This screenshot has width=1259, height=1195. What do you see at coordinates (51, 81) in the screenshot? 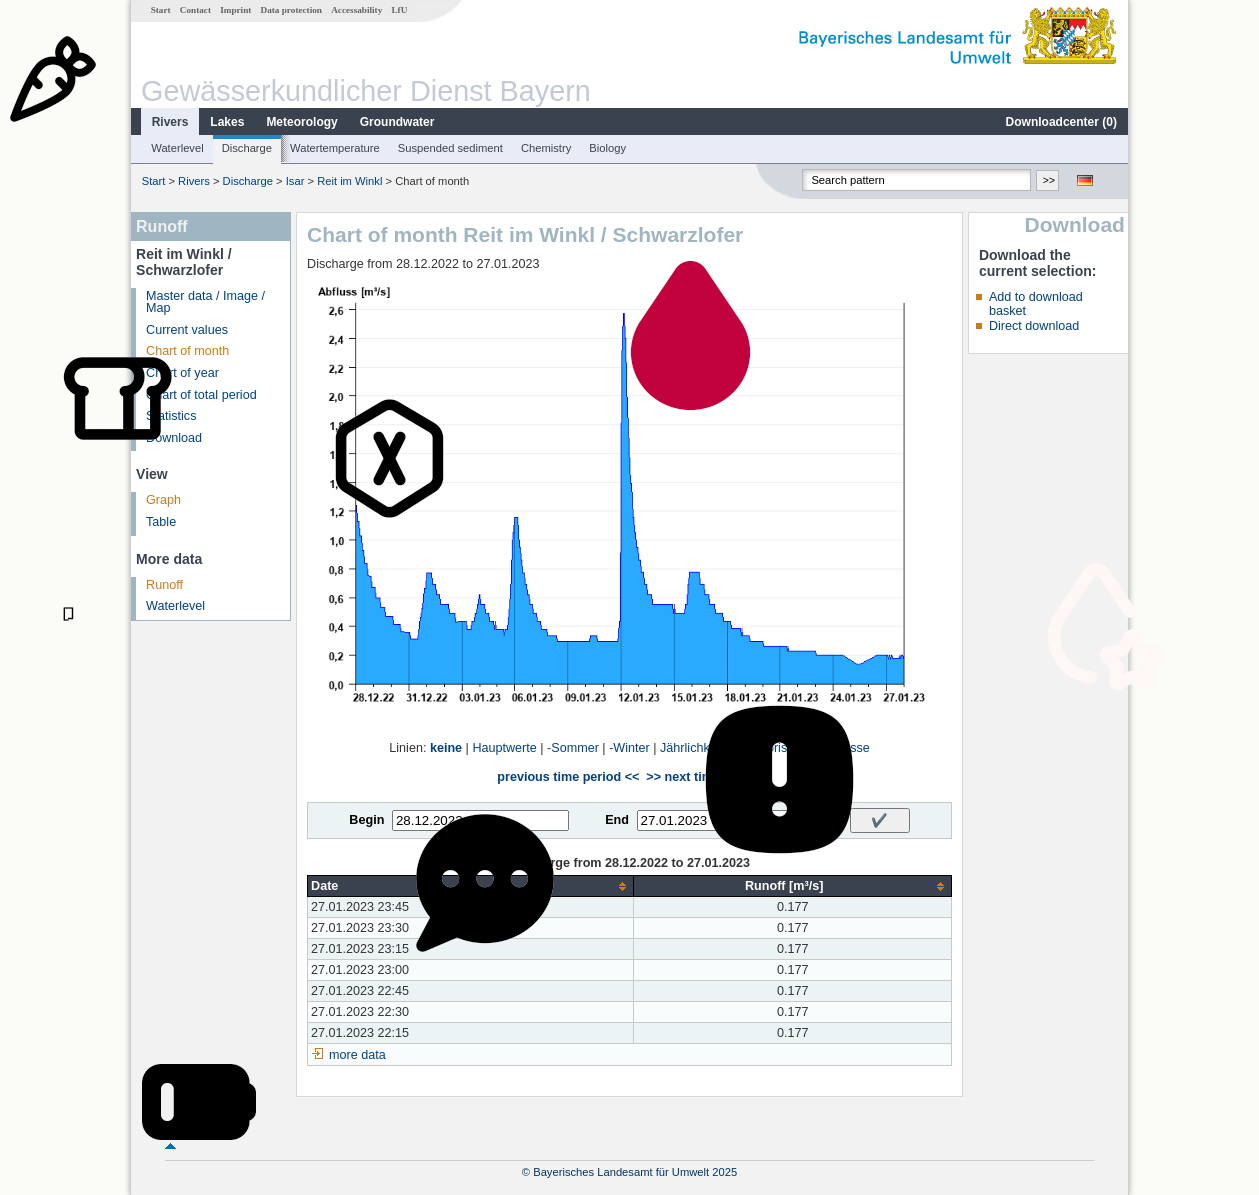
I see `browse vegetable or produce category` at bounding box center [51, 81].